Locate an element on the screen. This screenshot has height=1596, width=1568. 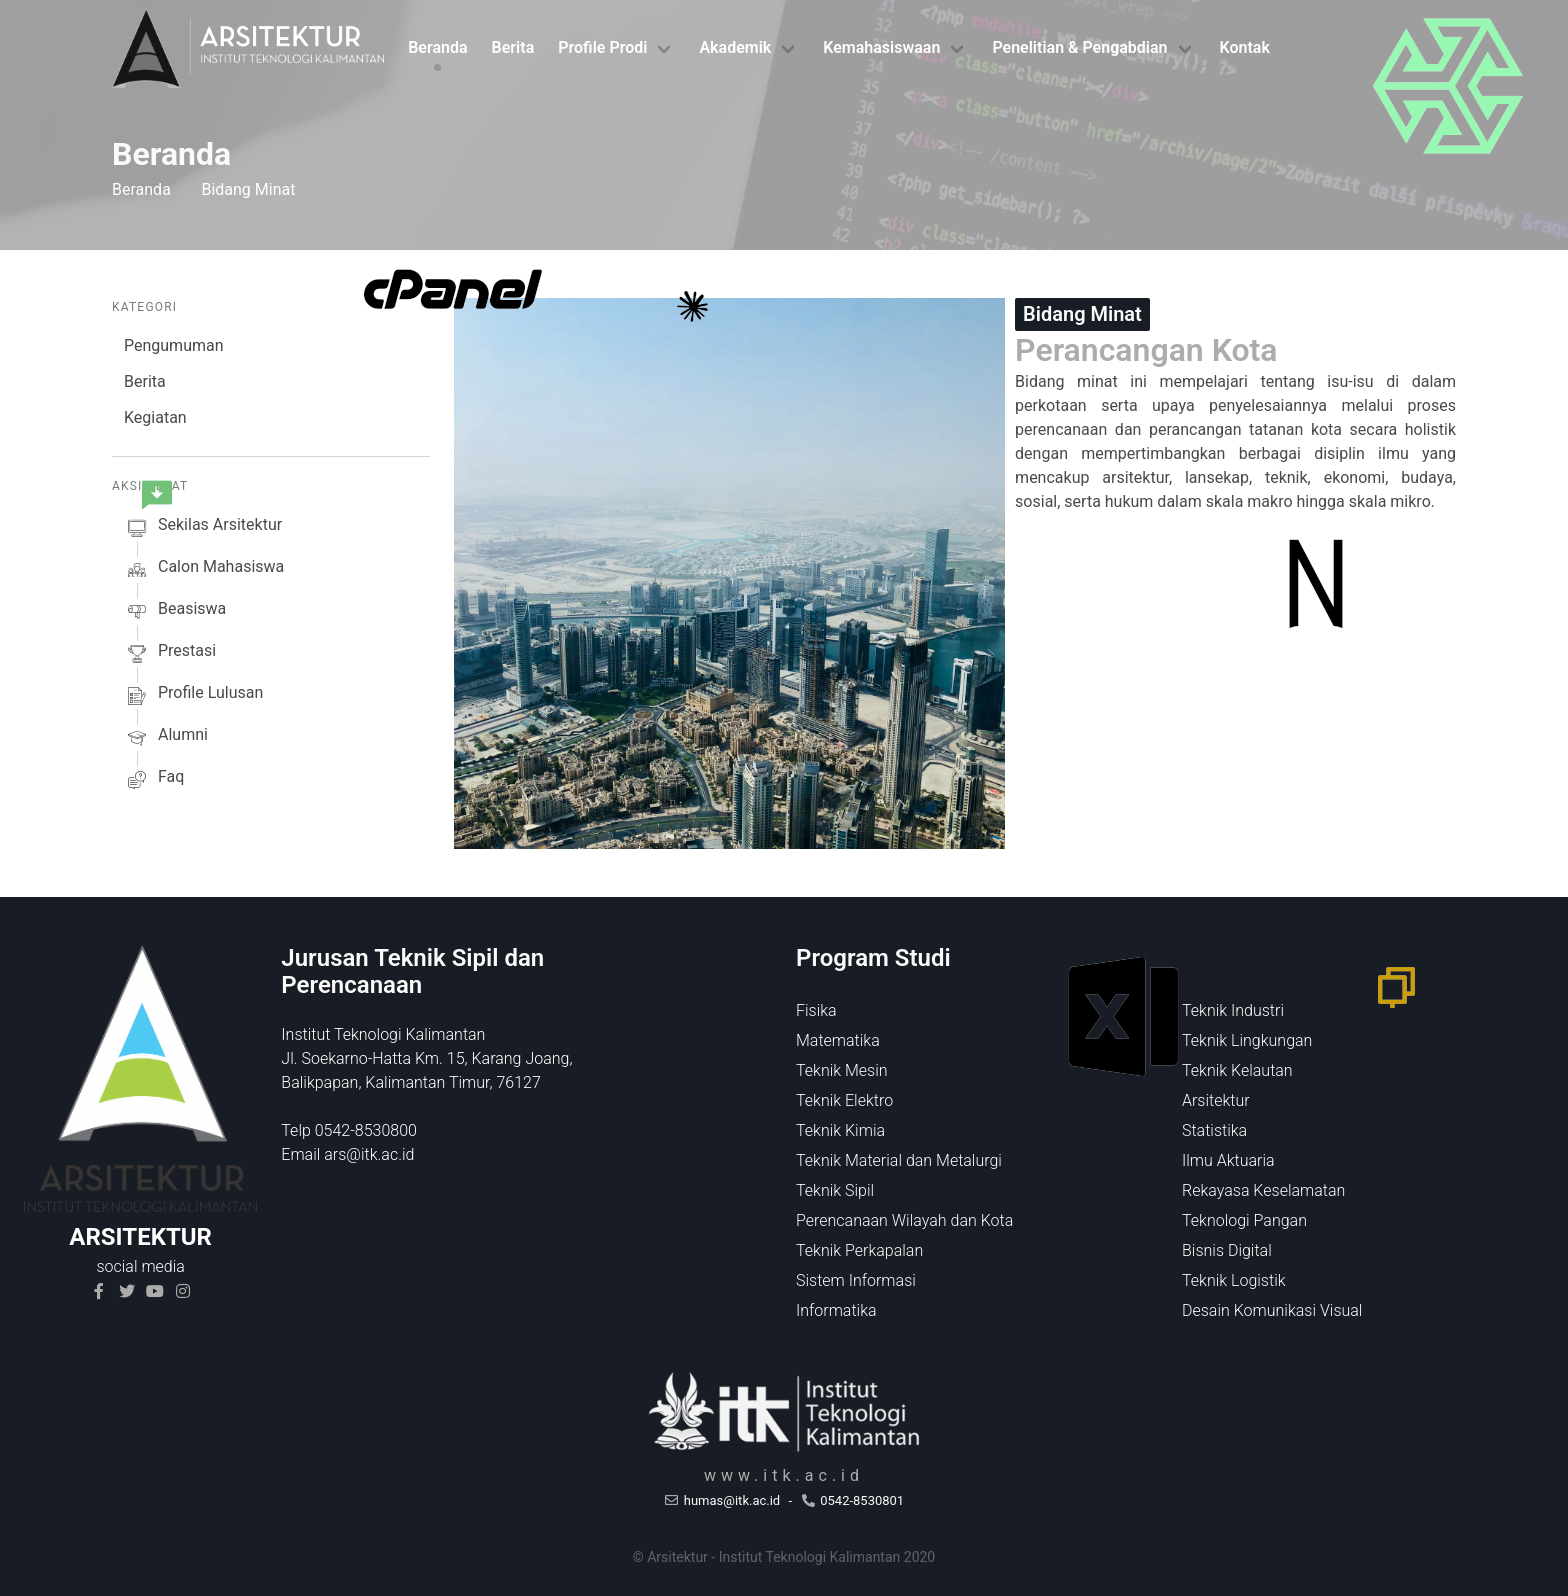
aed electrode pads for defibrillator device is located at coordinates (1396, 985).